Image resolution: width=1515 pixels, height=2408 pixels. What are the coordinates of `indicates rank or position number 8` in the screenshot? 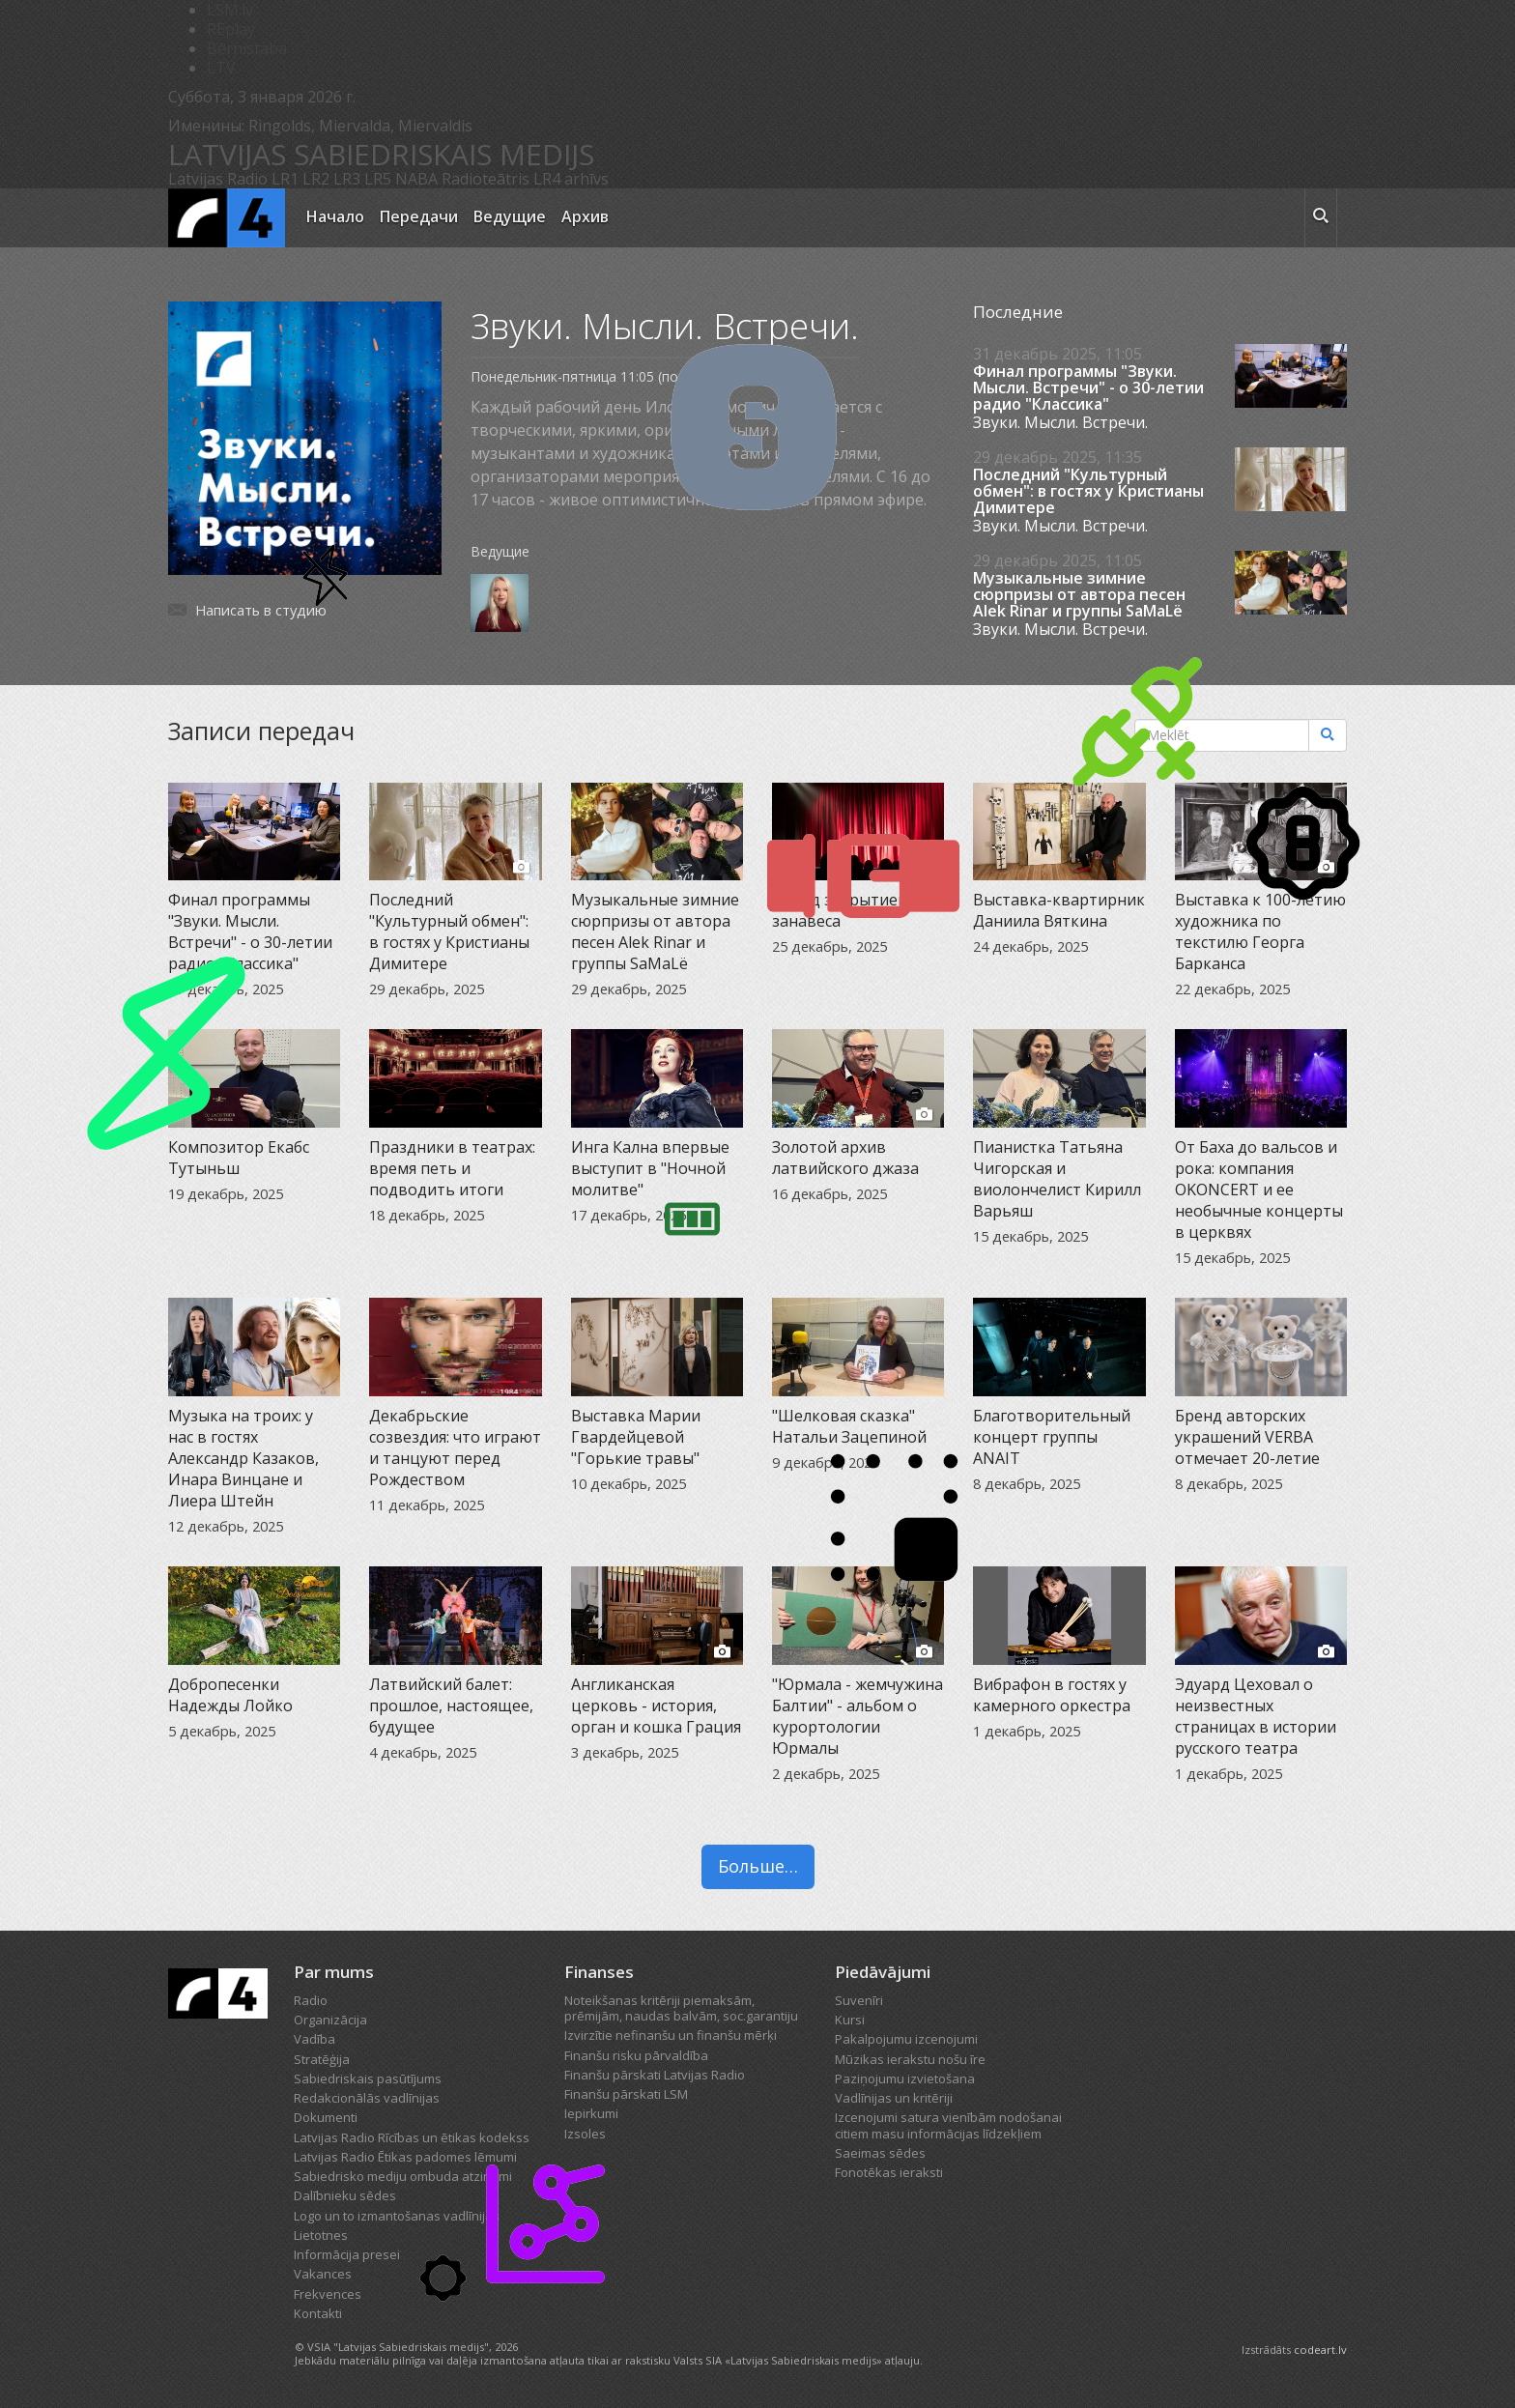 It's located at (1302, 843).